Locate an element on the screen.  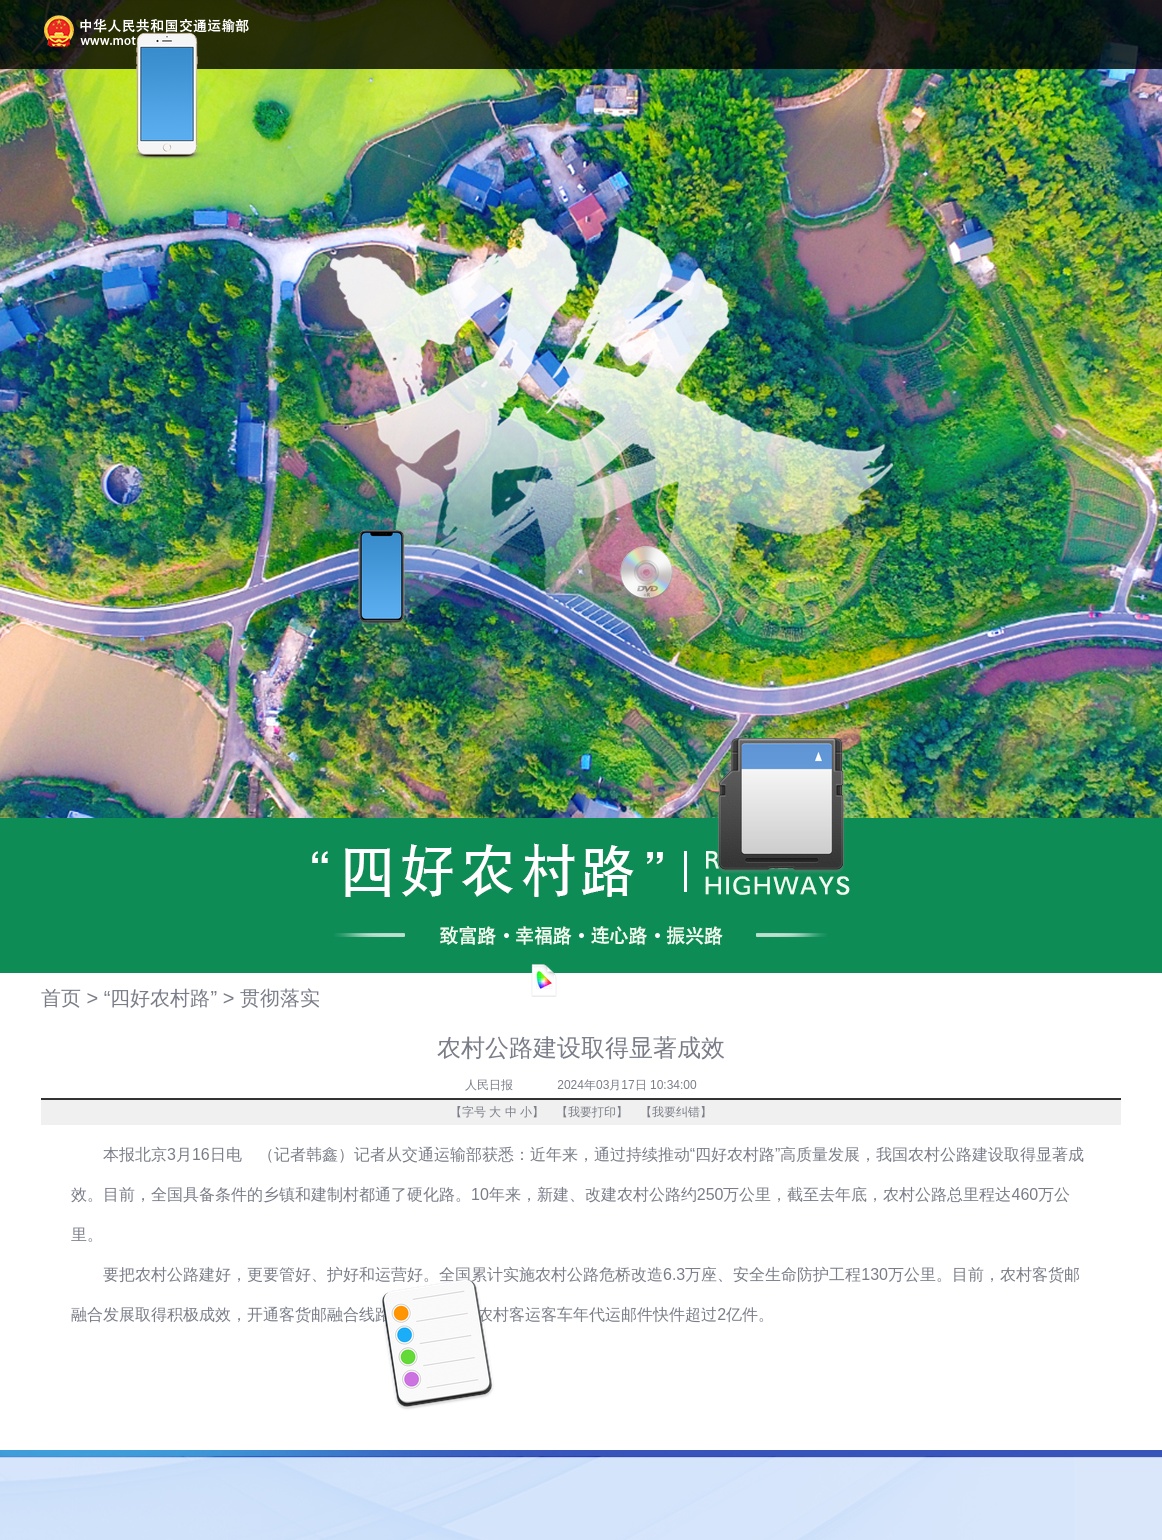
iPhone 11 Pro device icon is located at coordinates (381, 577).